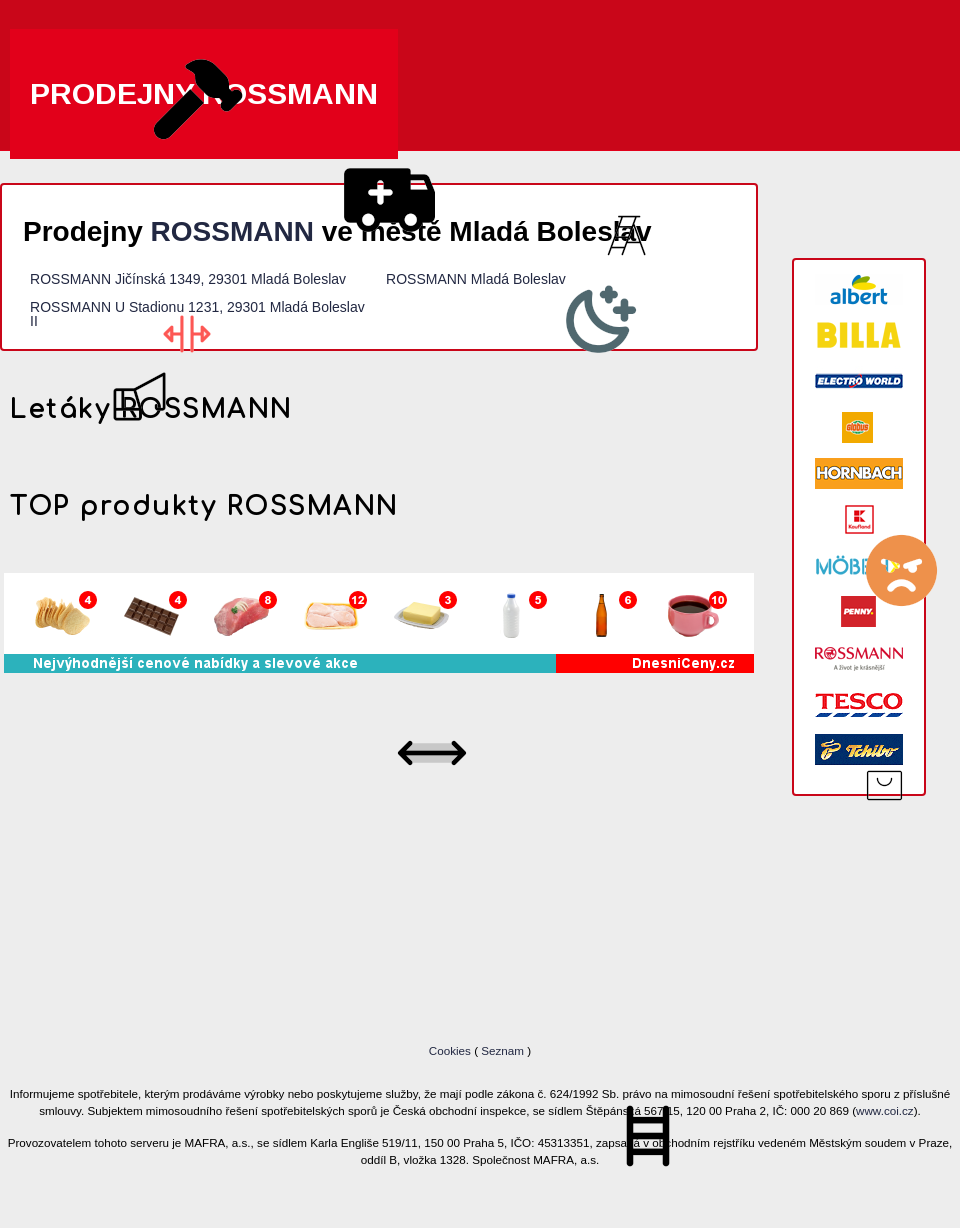 The height and width of the screenshot is (1228, 960). What do you see at coordinates (140, 399) in the screenshot?
I see `construction or building-related feature` at bounding box center [140, 399].